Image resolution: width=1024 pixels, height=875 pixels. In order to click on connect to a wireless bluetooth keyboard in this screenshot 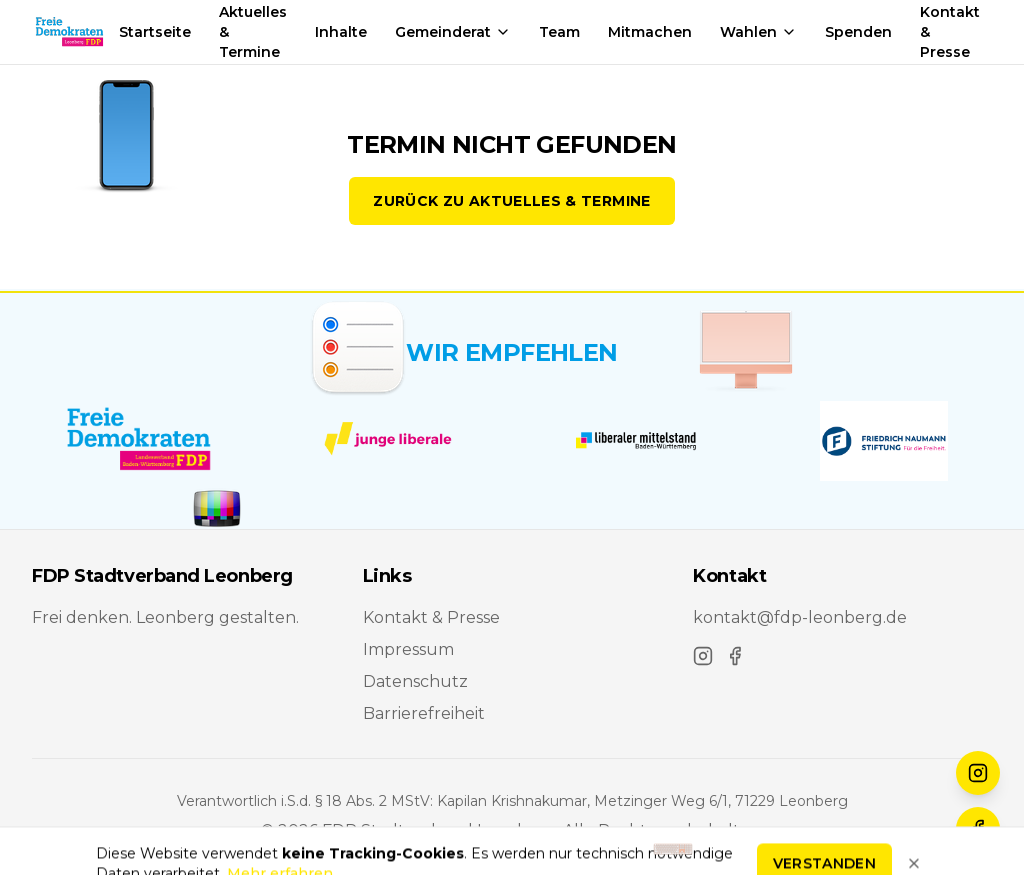, I will do `click(673, 849)`.